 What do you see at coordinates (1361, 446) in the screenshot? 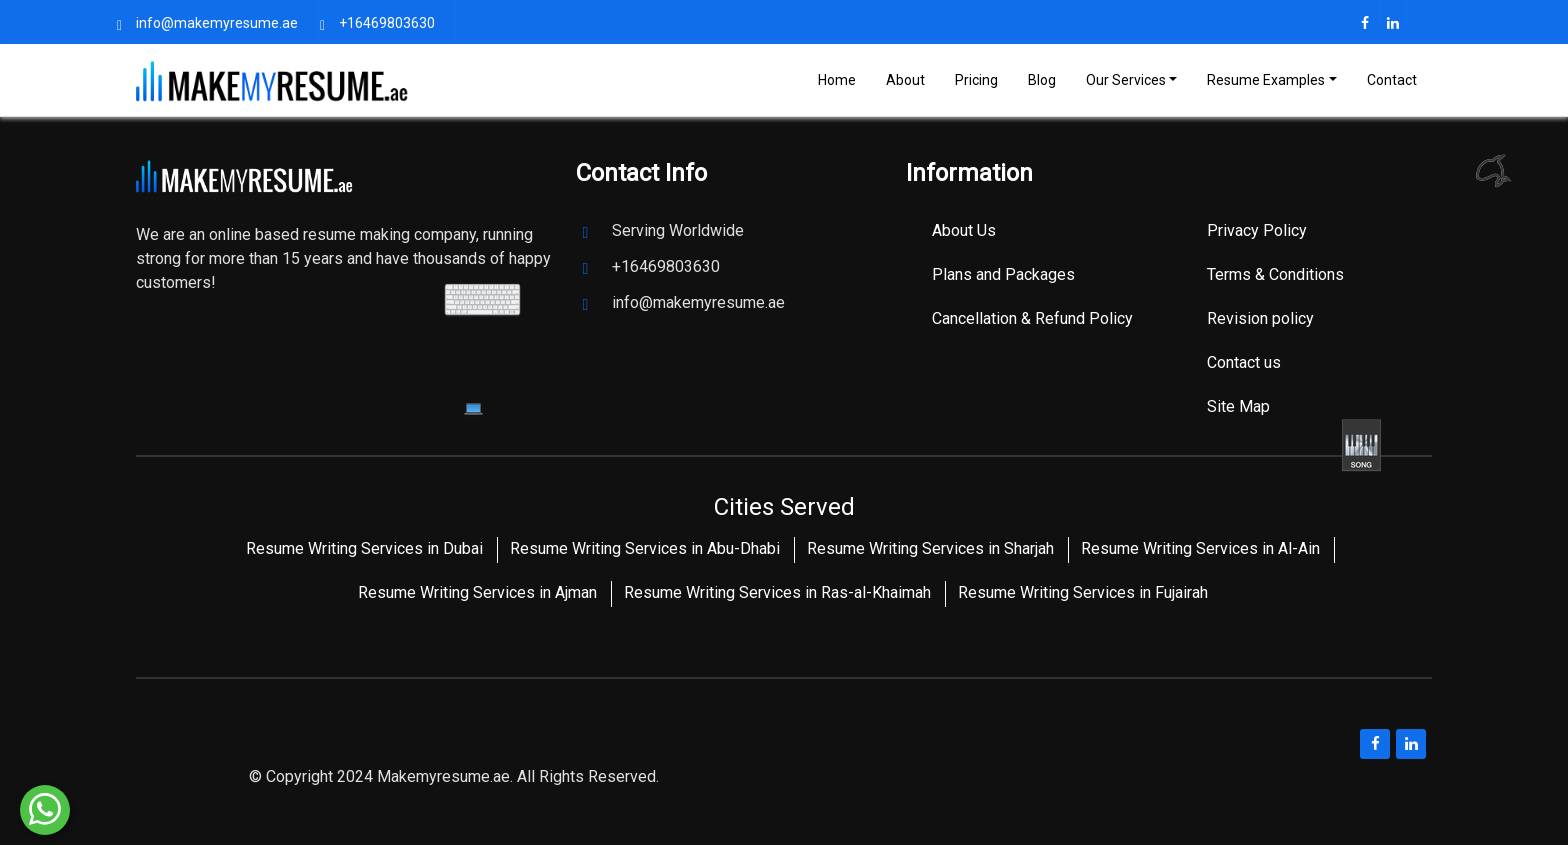
I see `open a song file in GarageBand` at bounding box center [1361, 446].